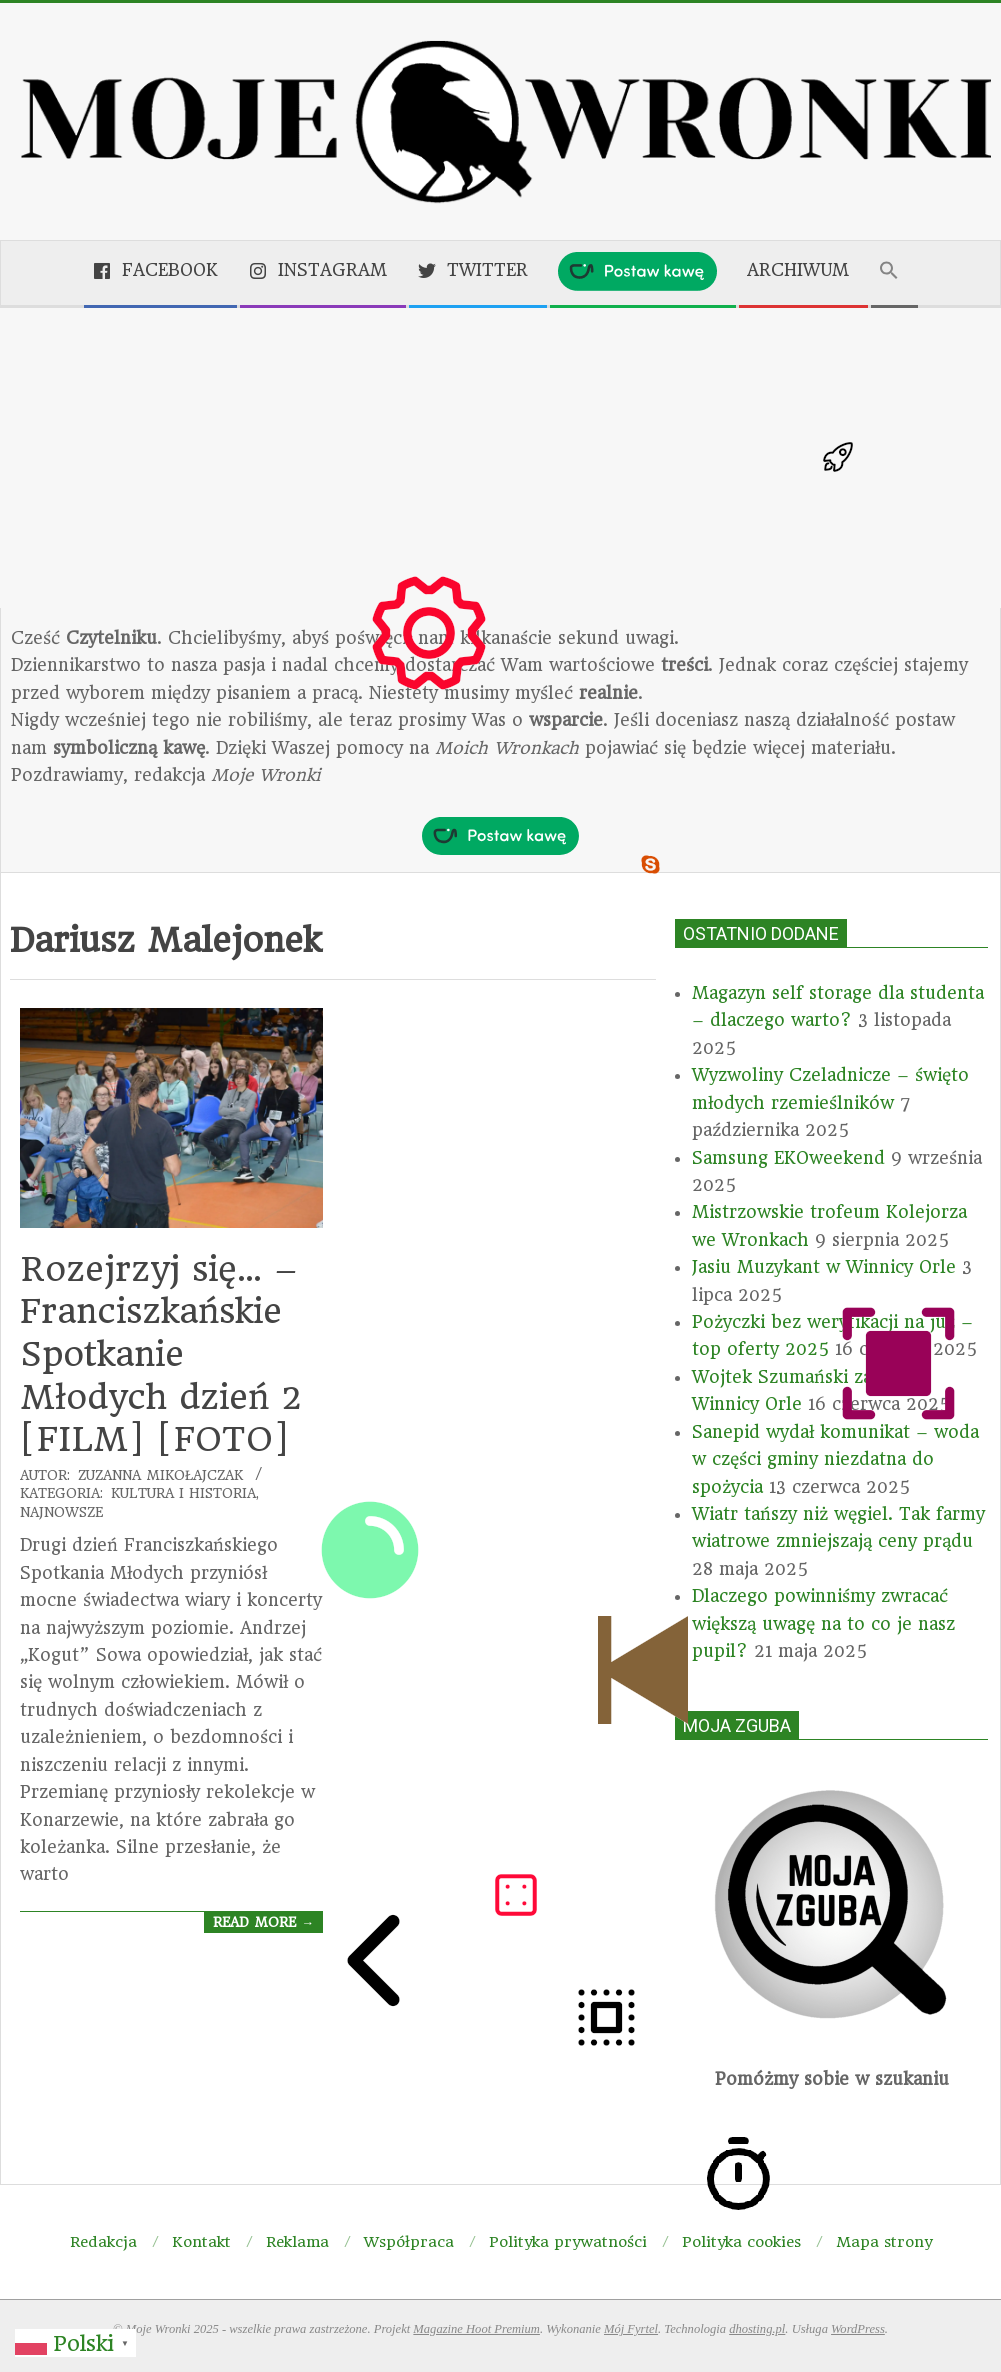  What do you see at coordinates (898, 1363) in the screenshot?
I see `scan a QR code or barcode` at bounding box center [898, 1363].